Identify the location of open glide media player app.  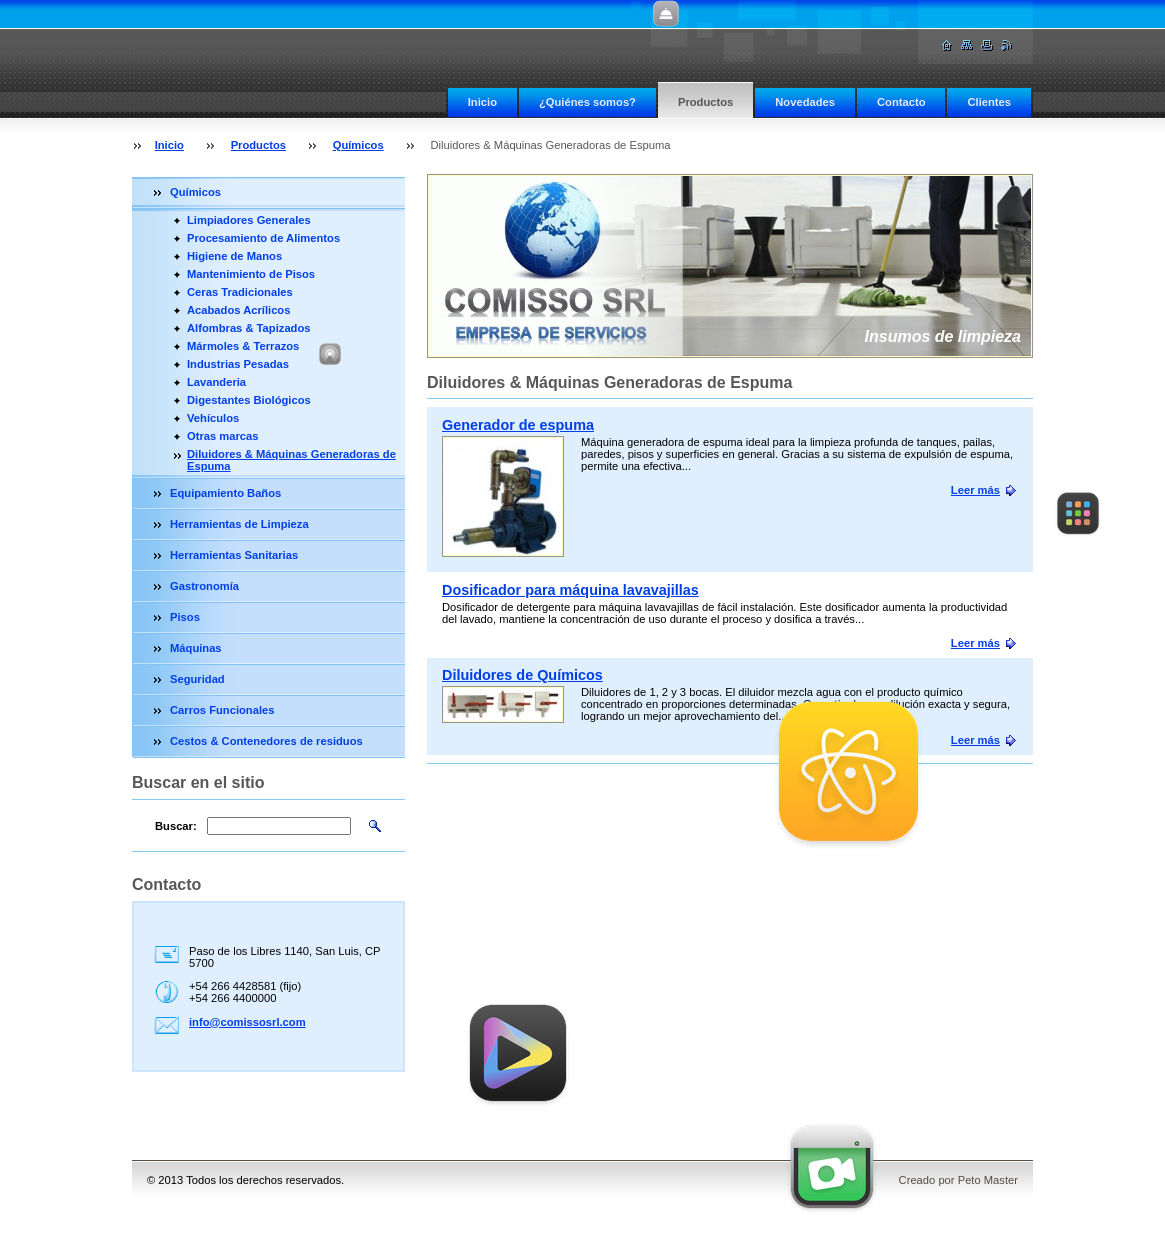
(518, 1053).